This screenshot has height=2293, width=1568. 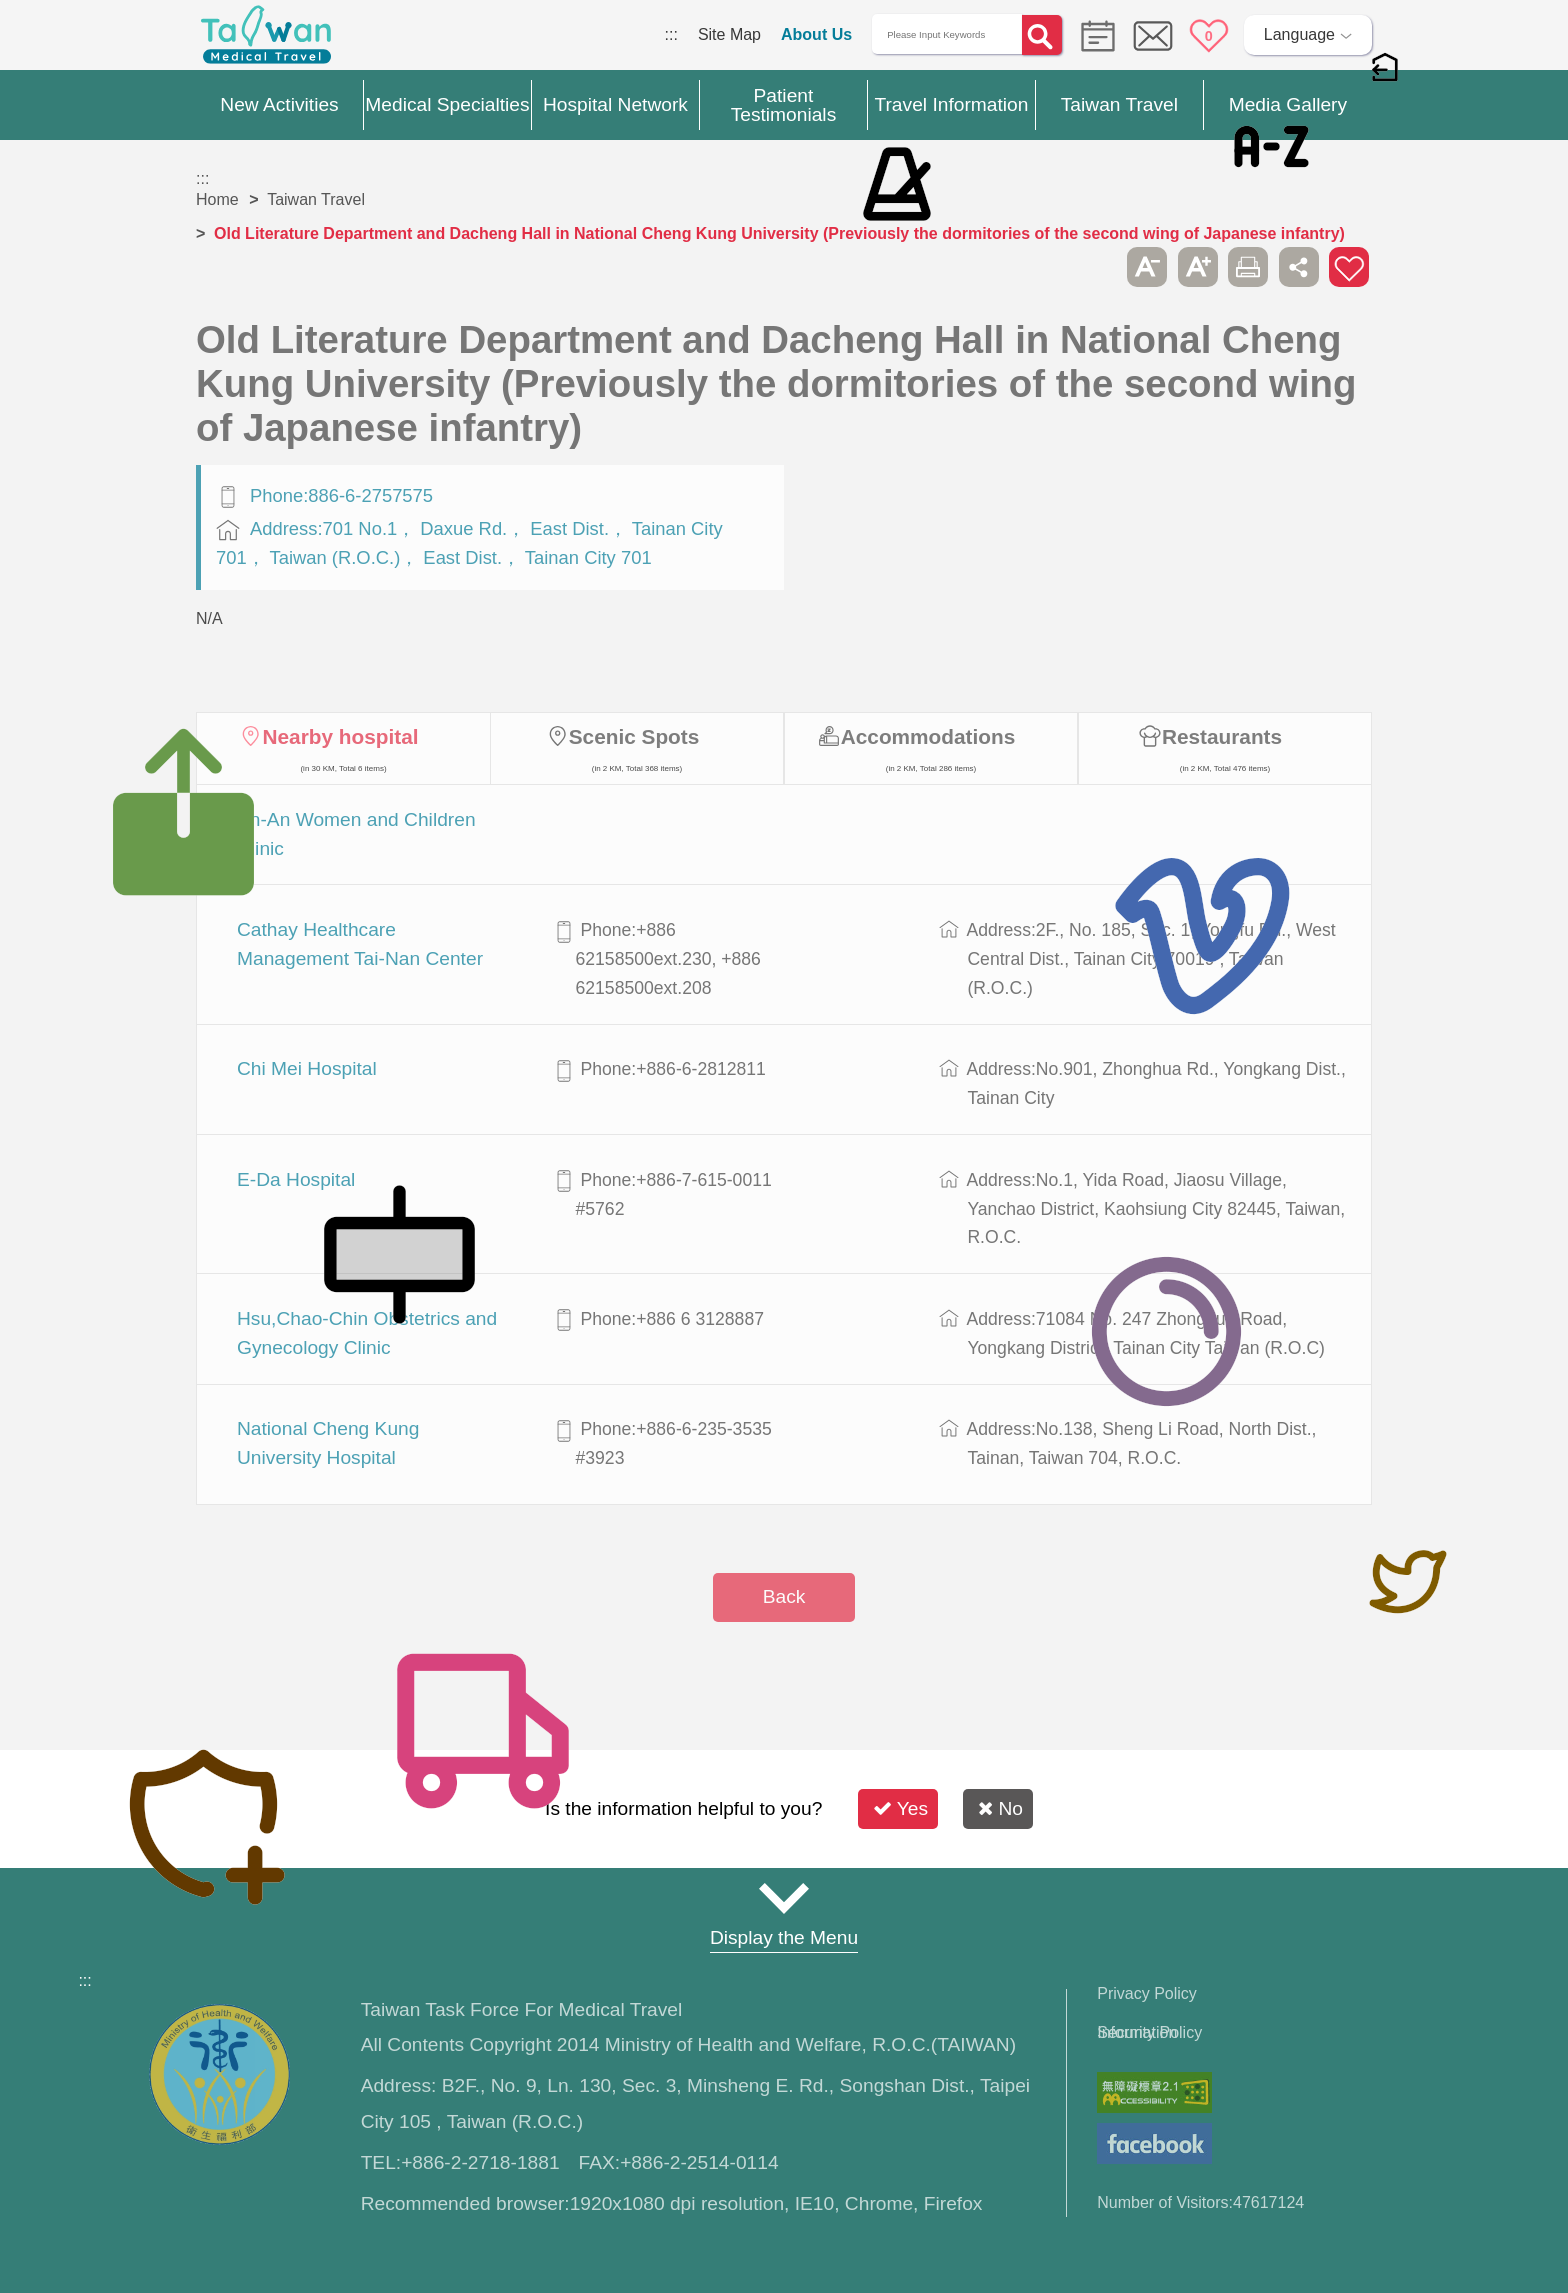 What do you see at coordinates (1385, 67) in the screenshot?
I see `transfer data out of home storage` at bounding box center [1385, 67].